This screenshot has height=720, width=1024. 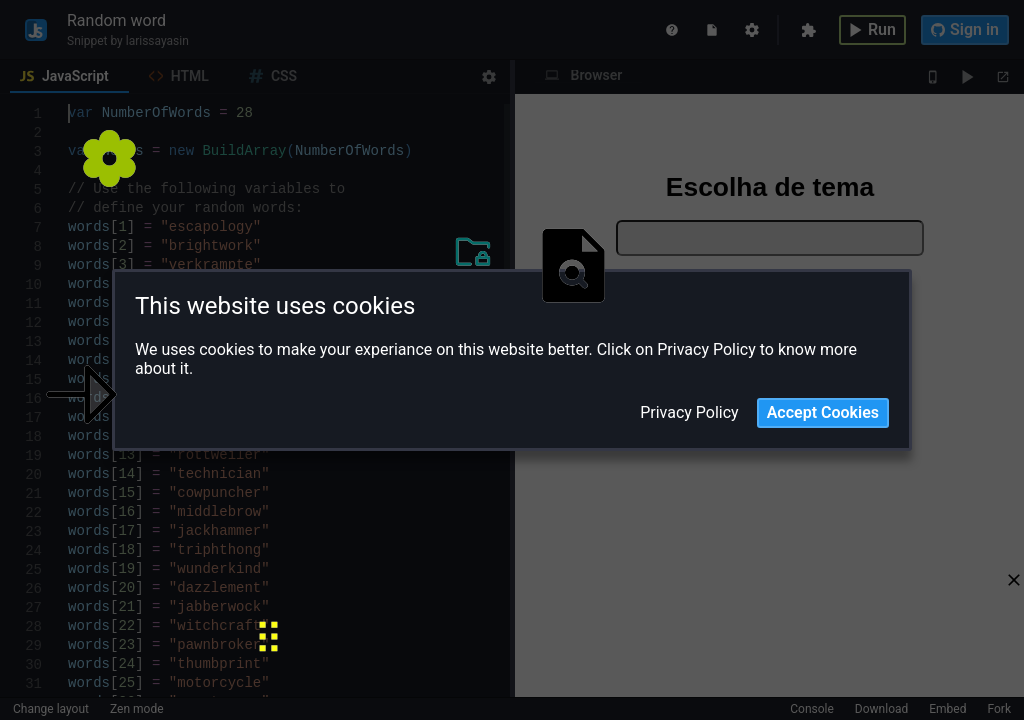 I want to click on access a password-protected folder, so click(x=473, y=251).